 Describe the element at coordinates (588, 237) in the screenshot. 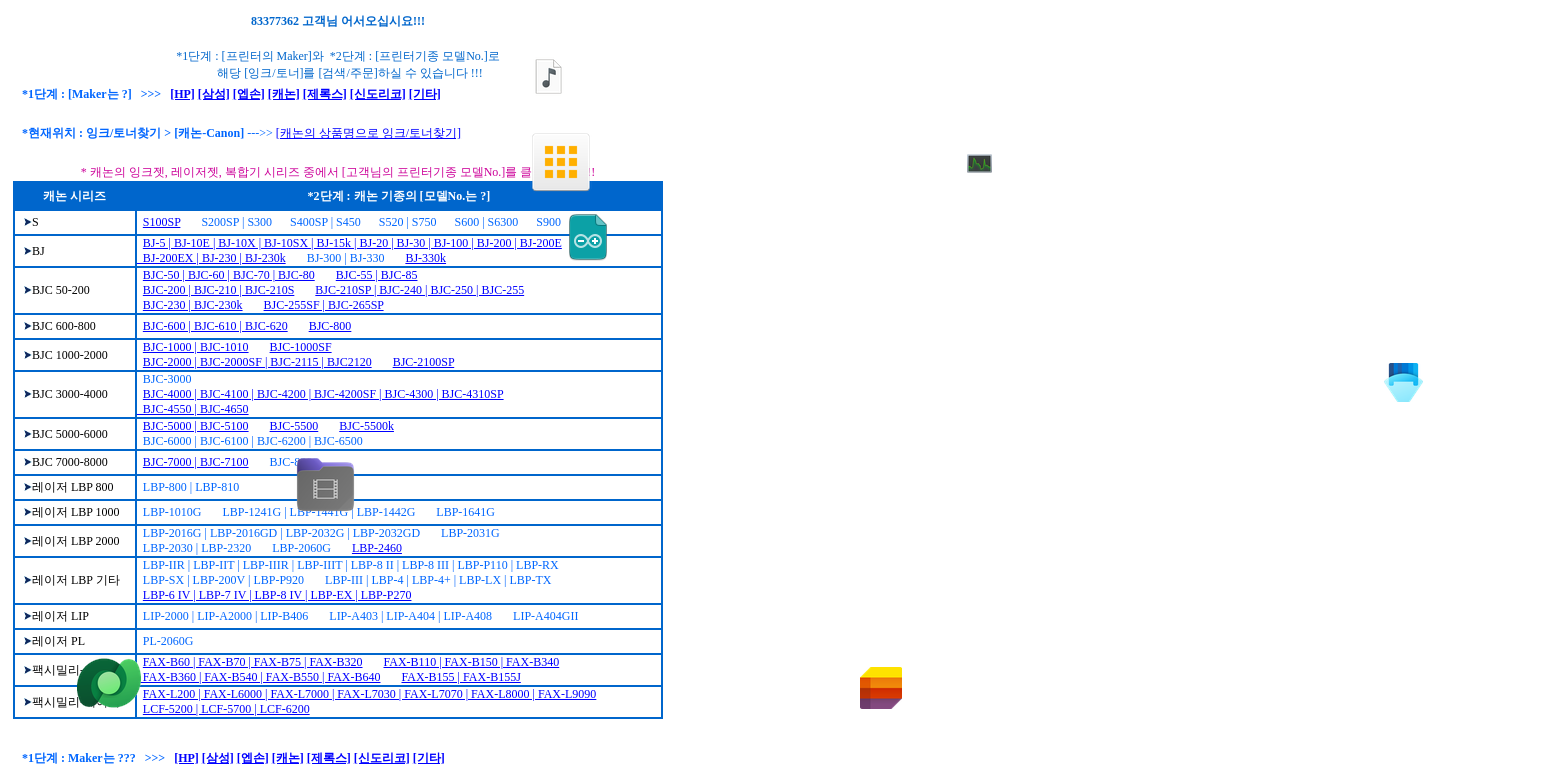

I see `arduino source code file` at that location.